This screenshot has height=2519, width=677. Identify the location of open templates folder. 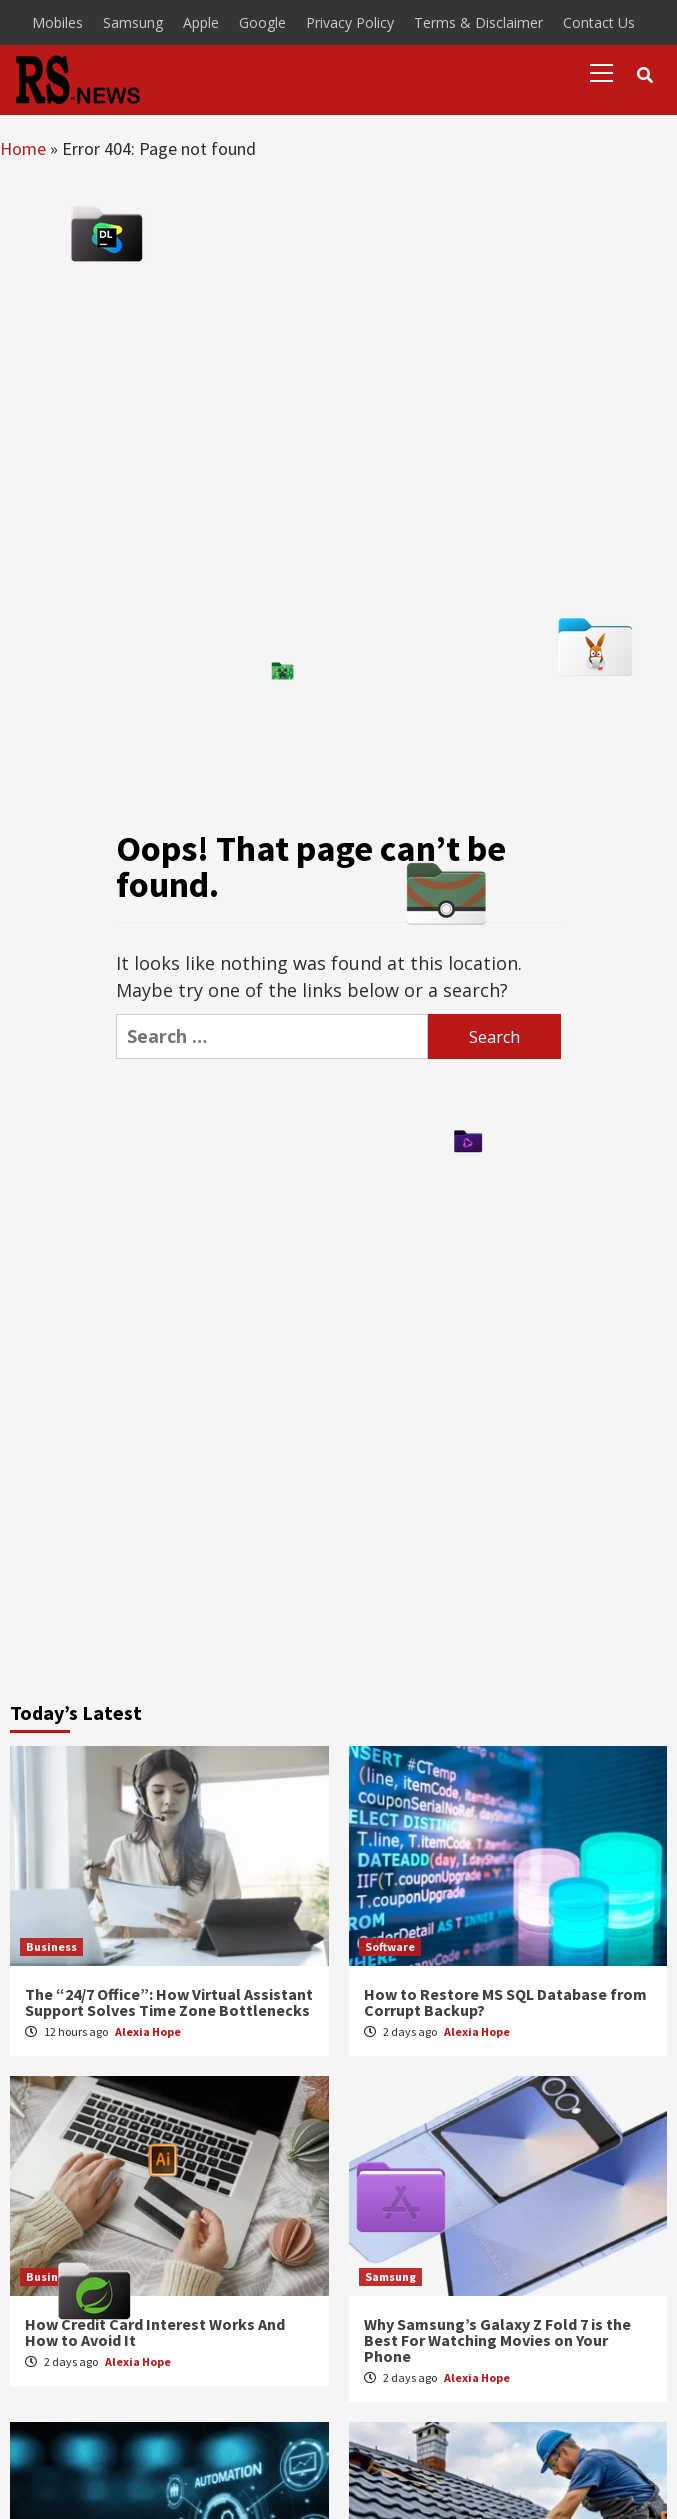
(401, 2197).